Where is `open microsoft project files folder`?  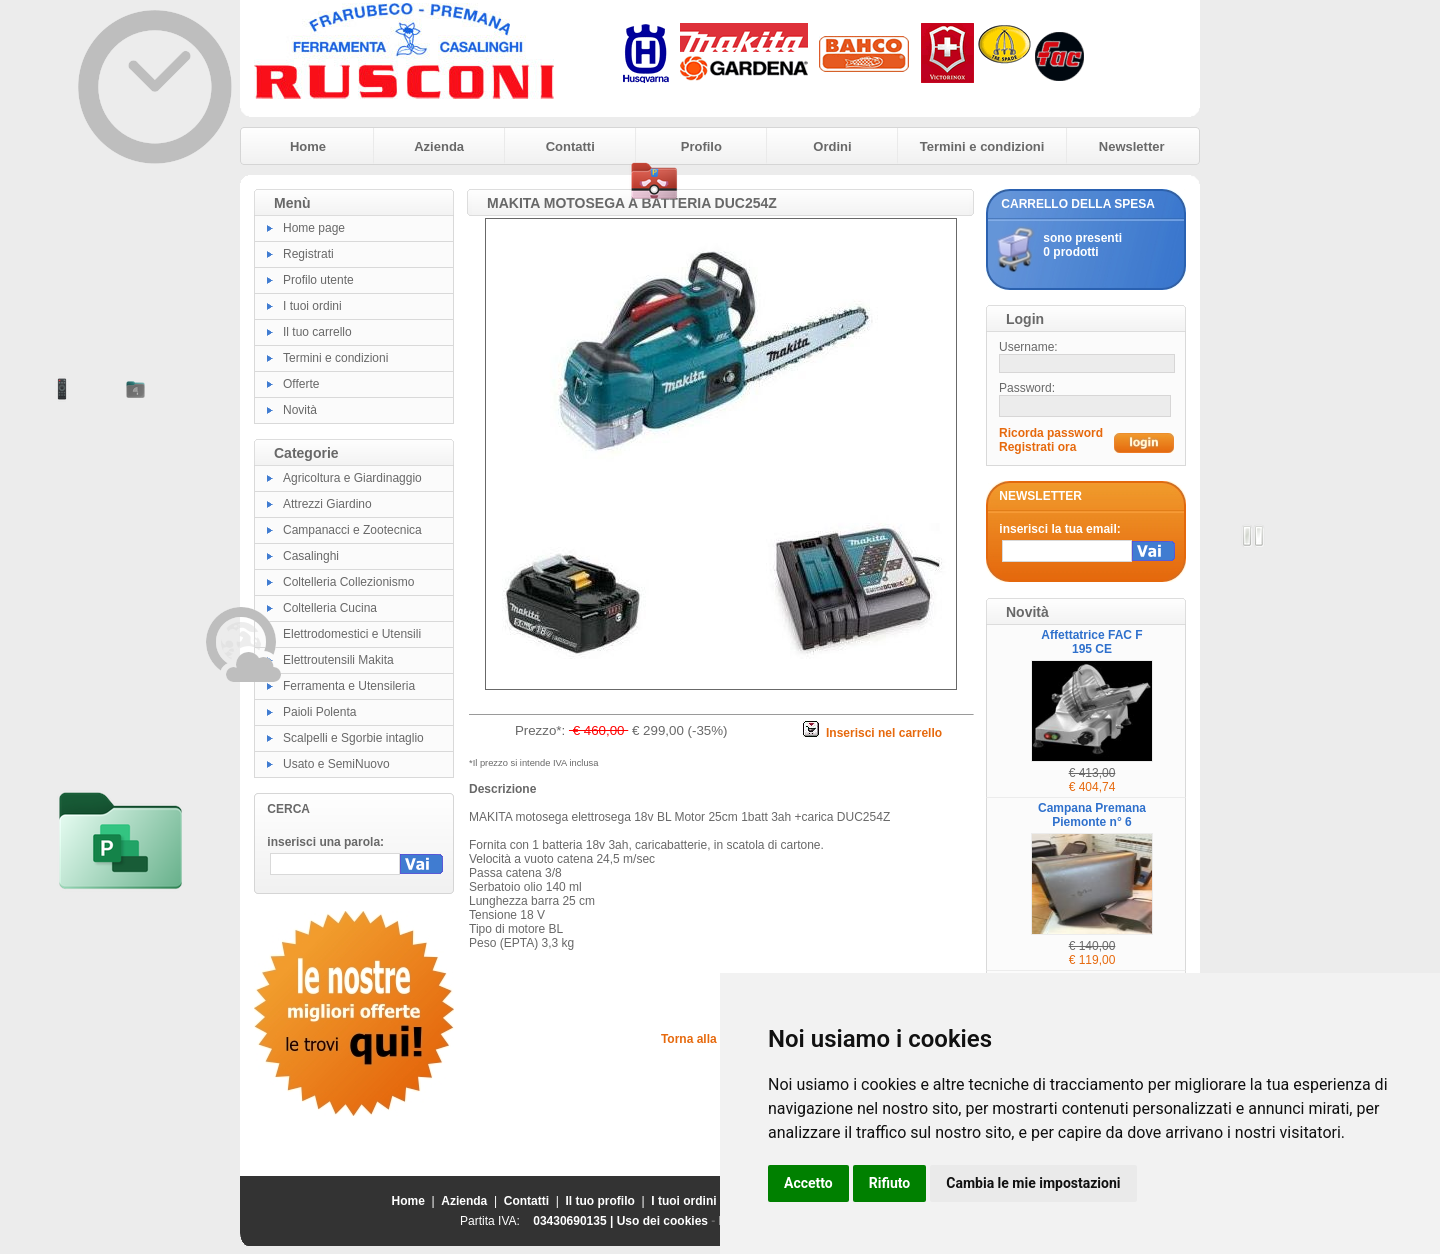 open microsoft project files folder is located at coordinates (120, 844).